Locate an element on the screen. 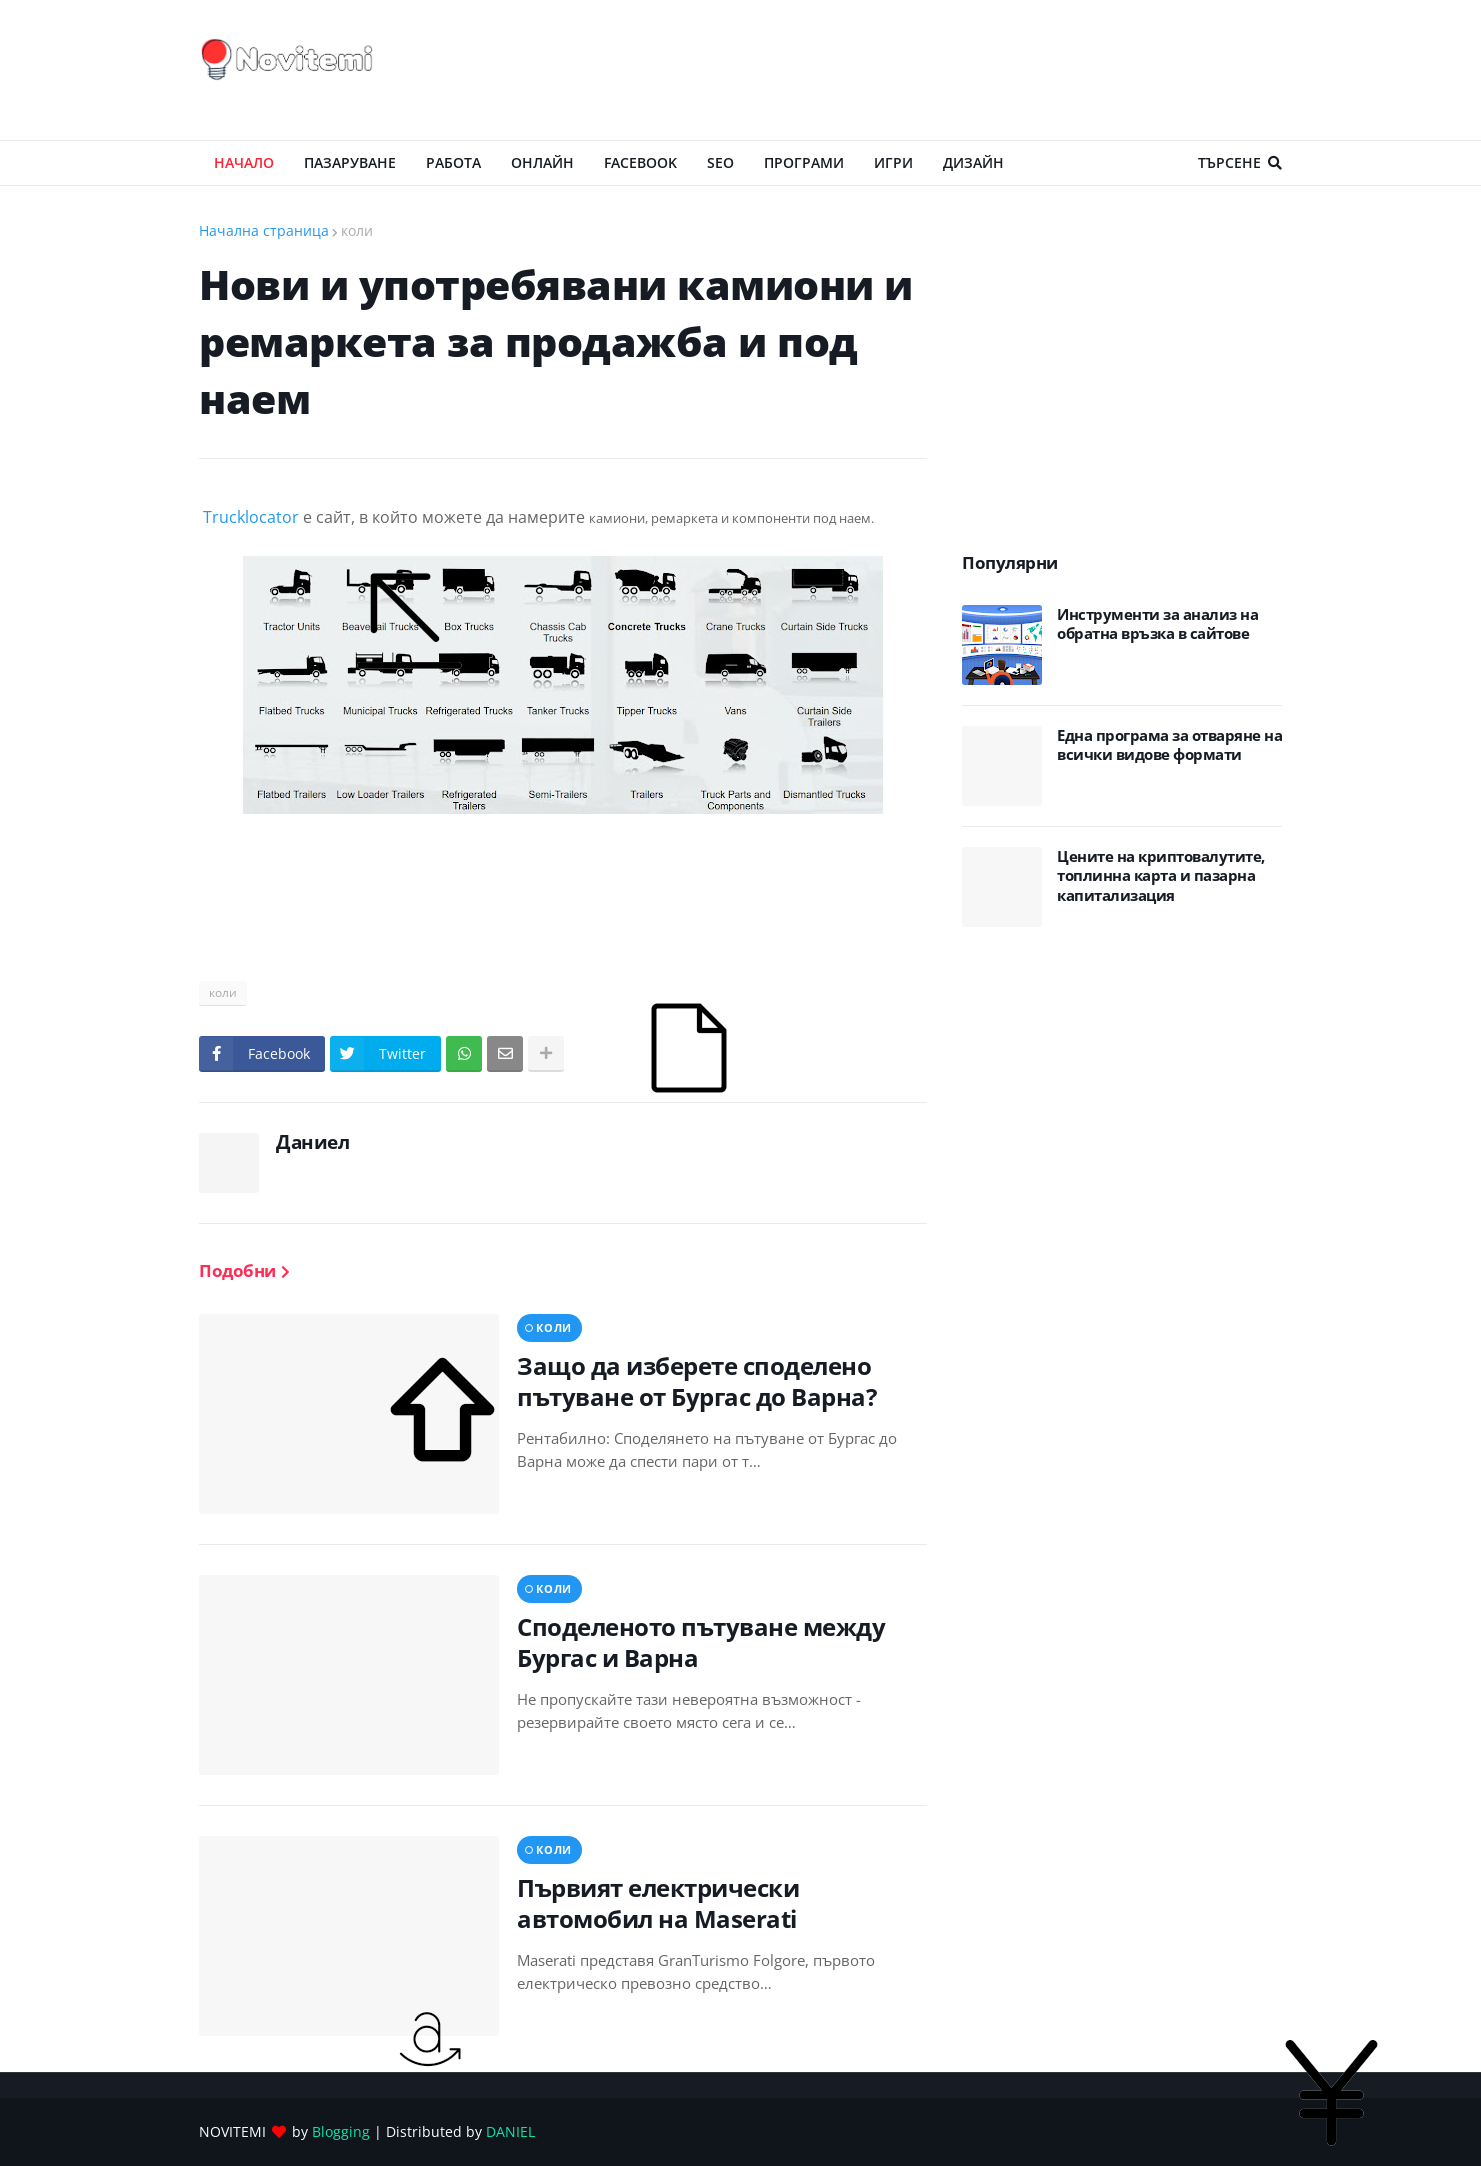 This screenshot has height=2166, width=1481. view or open a document is located at coordinates (689, 1048).